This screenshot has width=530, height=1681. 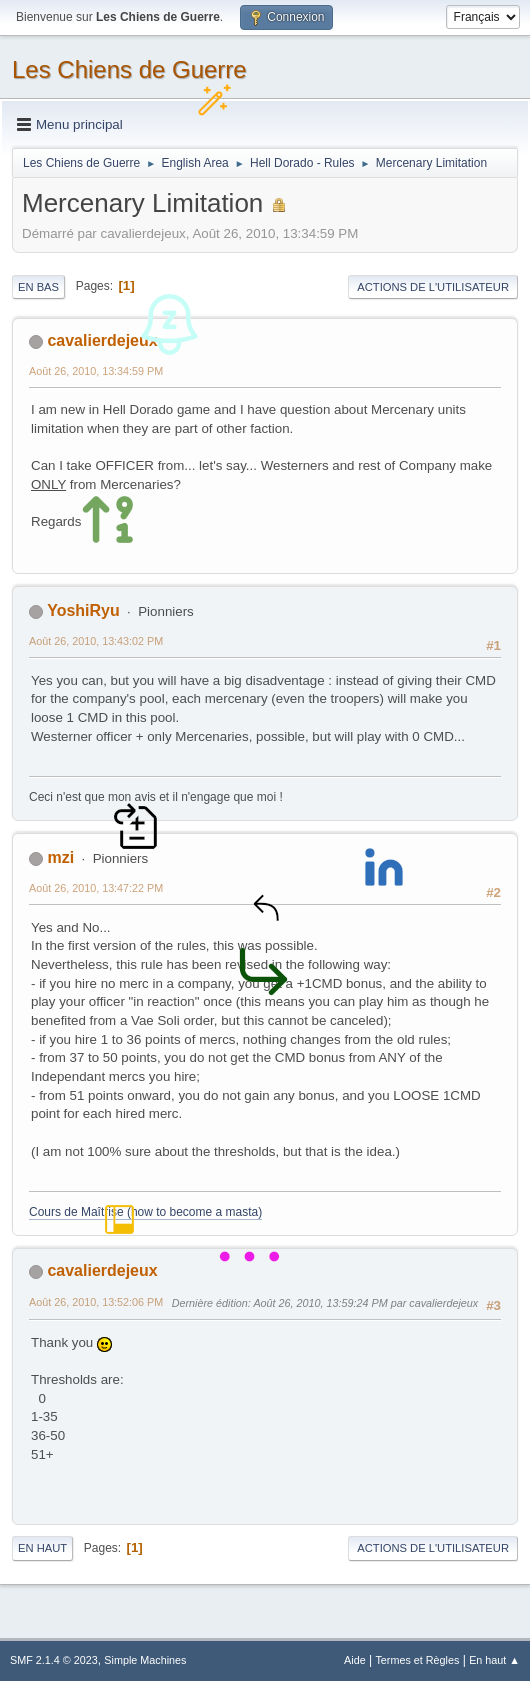 What do you see at coordinates (214, 100) in the screenshot?
I see `apply automatic formatting or enhancements` at bounding box center [214, 100].